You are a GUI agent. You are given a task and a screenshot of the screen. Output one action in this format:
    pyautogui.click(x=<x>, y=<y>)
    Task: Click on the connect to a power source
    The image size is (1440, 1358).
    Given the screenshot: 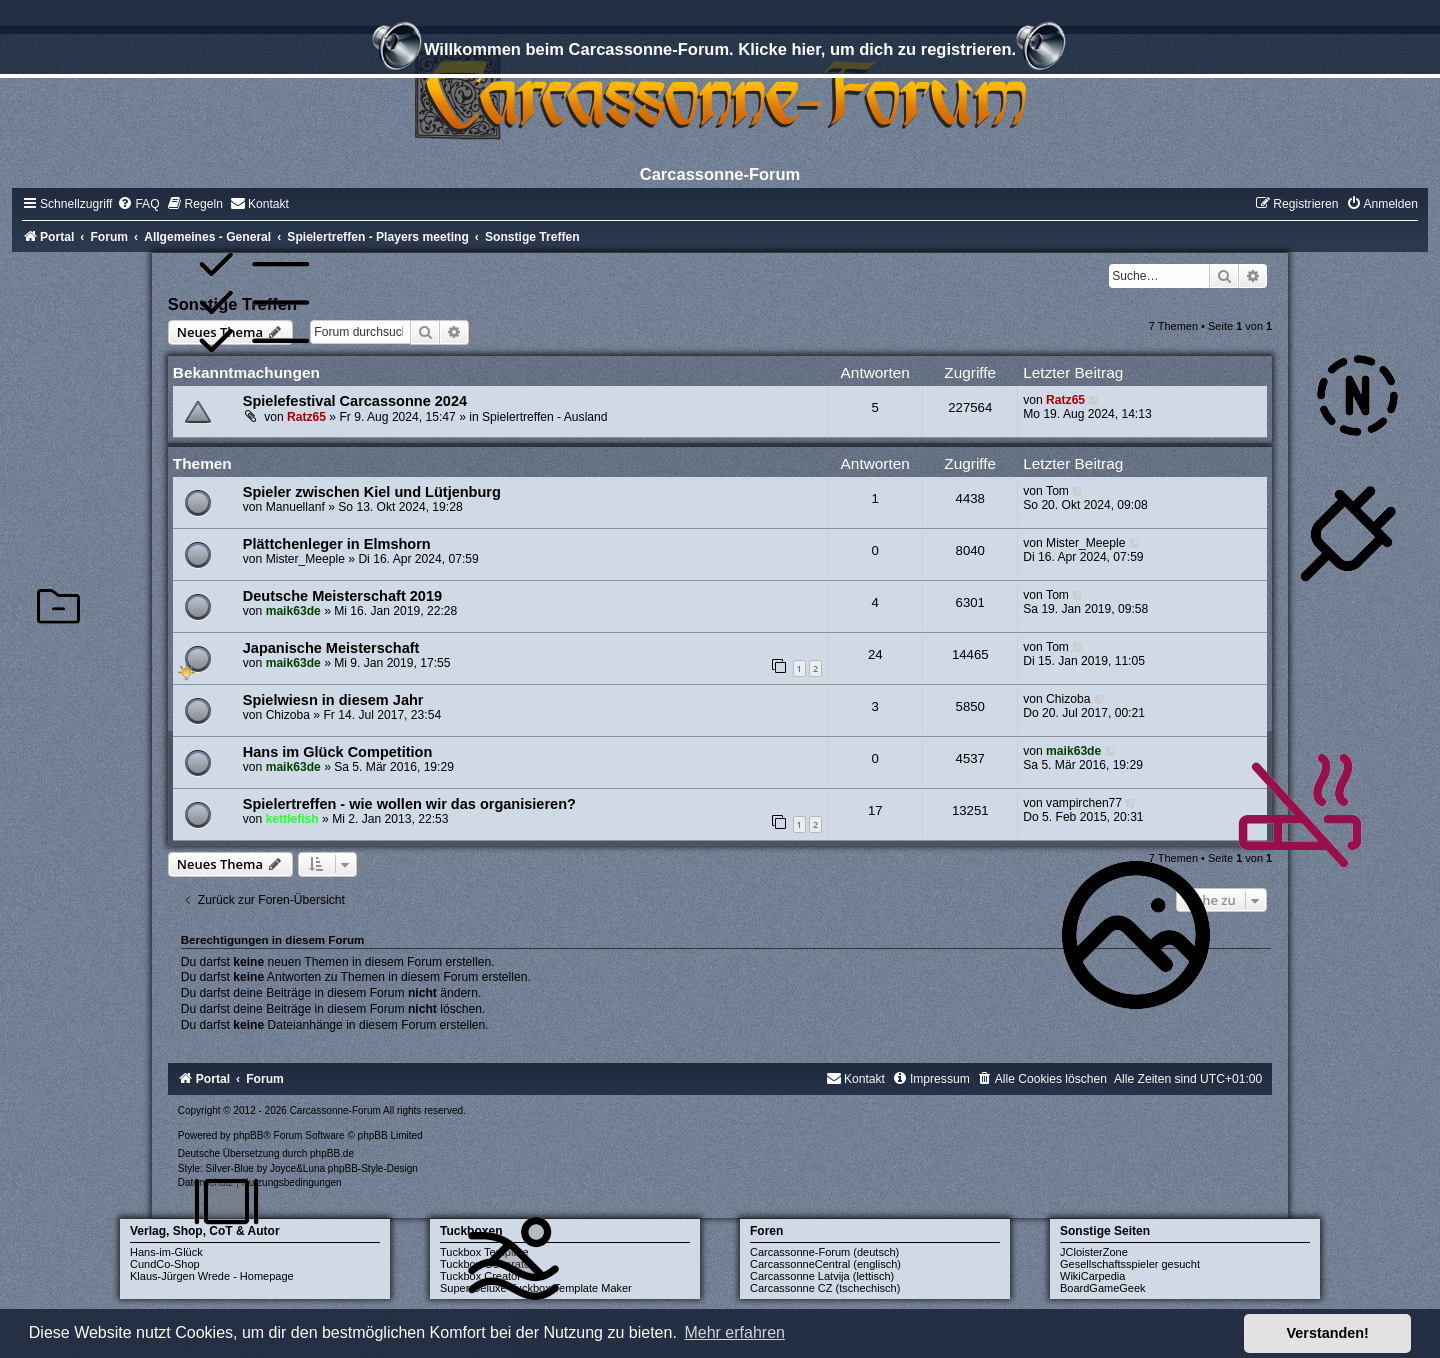 What is the action you would take?
    pyautogui.click(x=1346, y=535)
    